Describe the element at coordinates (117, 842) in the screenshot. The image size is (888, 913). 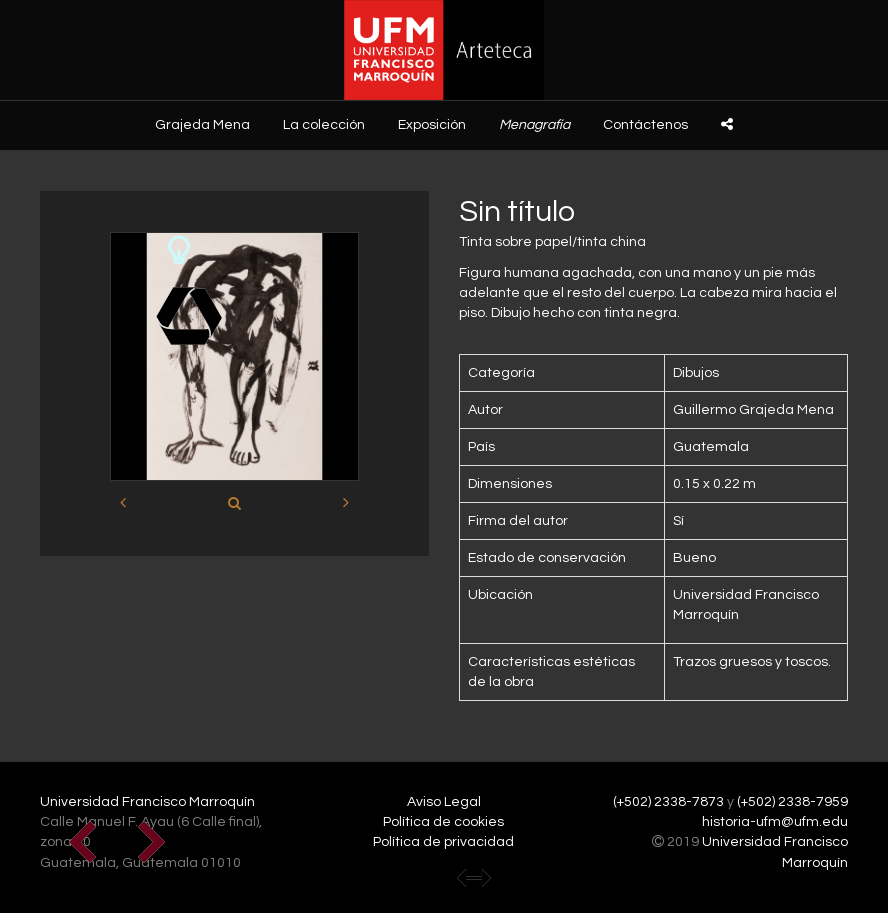
I see `toggle code view mode in editor` at that location.